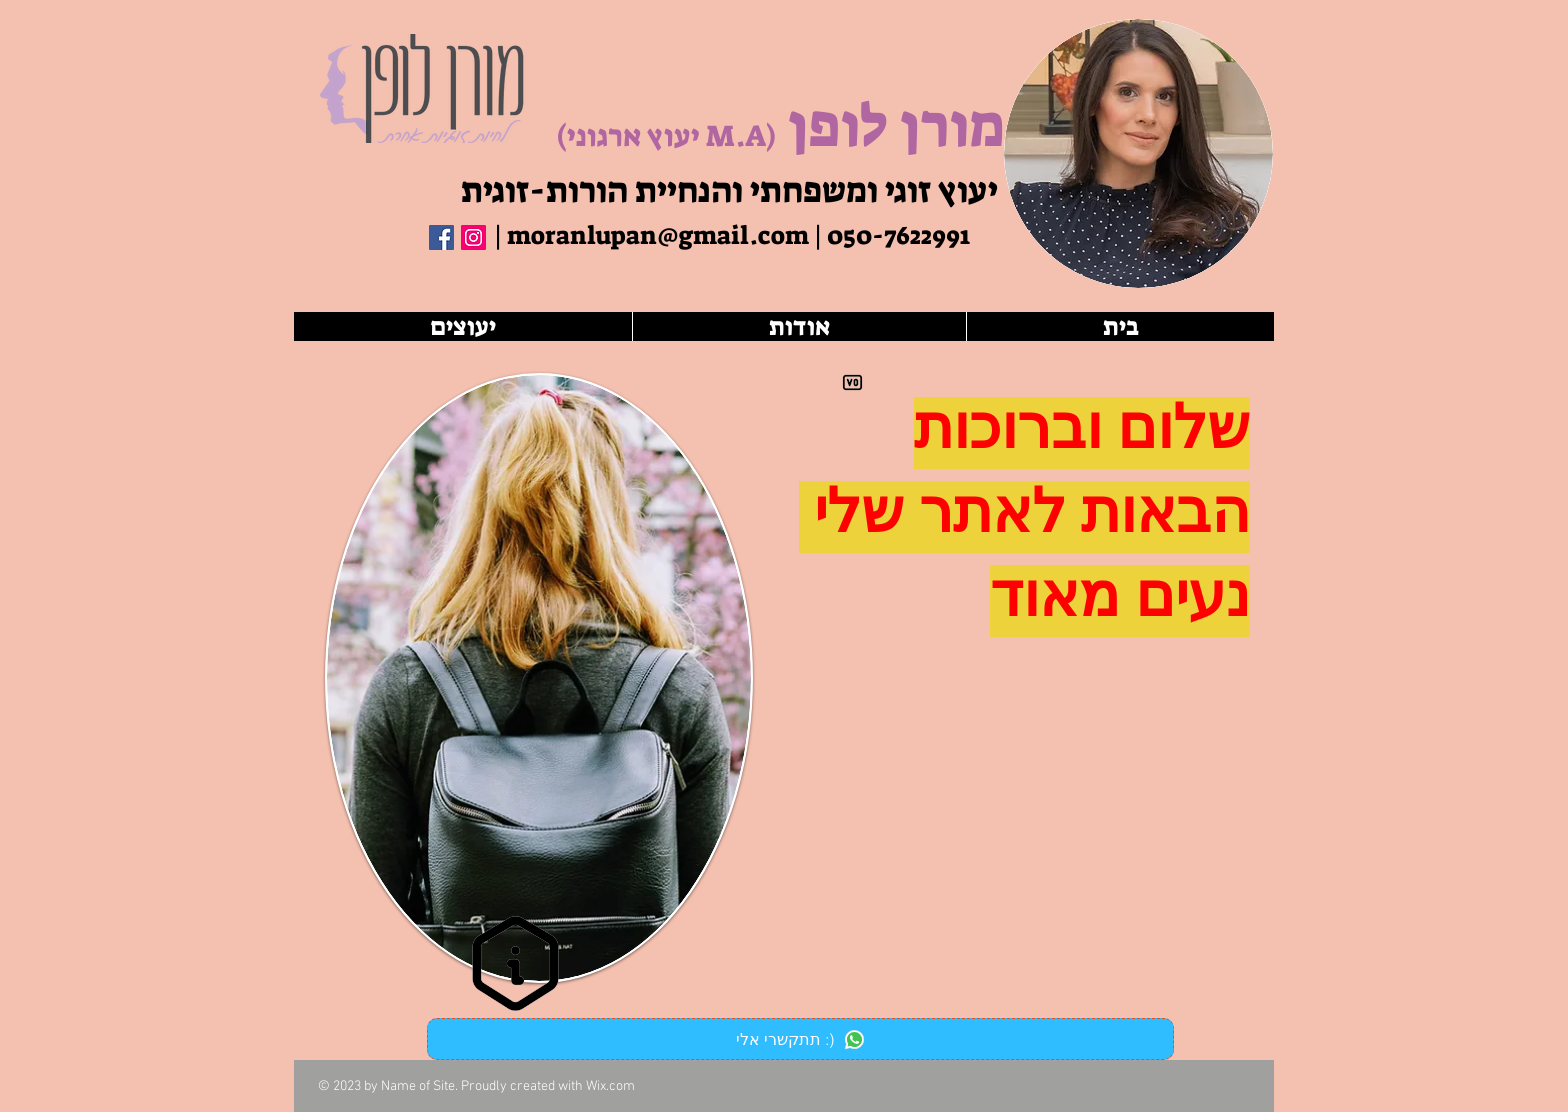 The image size is (1568, 1112). Describe the element at coordinates (515, 963) in the screenshot. I see `view additional information or details` at that location.